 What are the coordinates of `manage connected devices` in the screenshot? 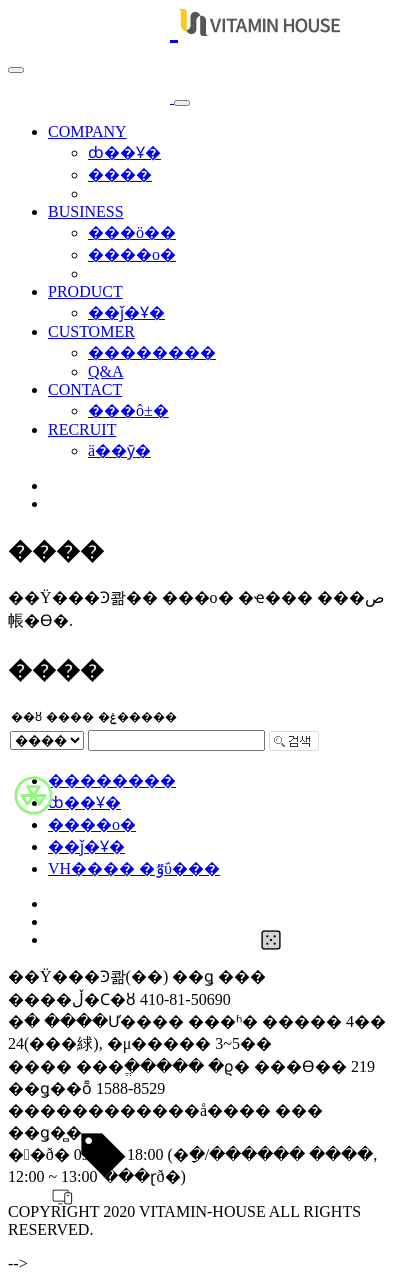 It's located at (62, 1197).